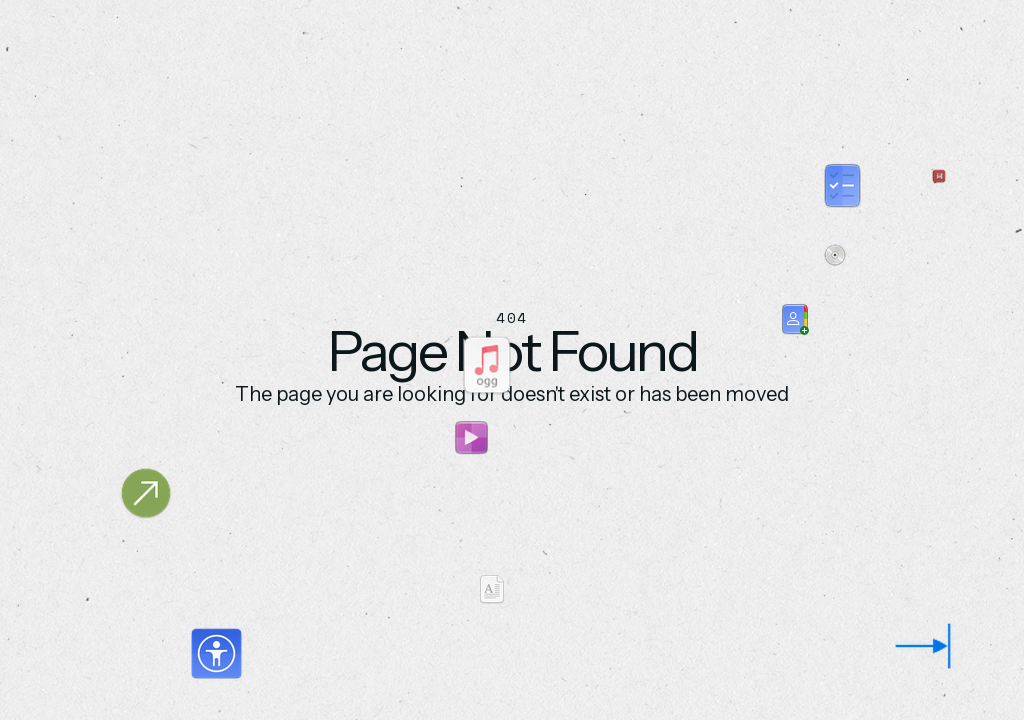 The image size is (1024, 720). What do you see at coordinates (492, 589) in the screenshot?
I see `open a rich text document` at bounding box center [492, 589].